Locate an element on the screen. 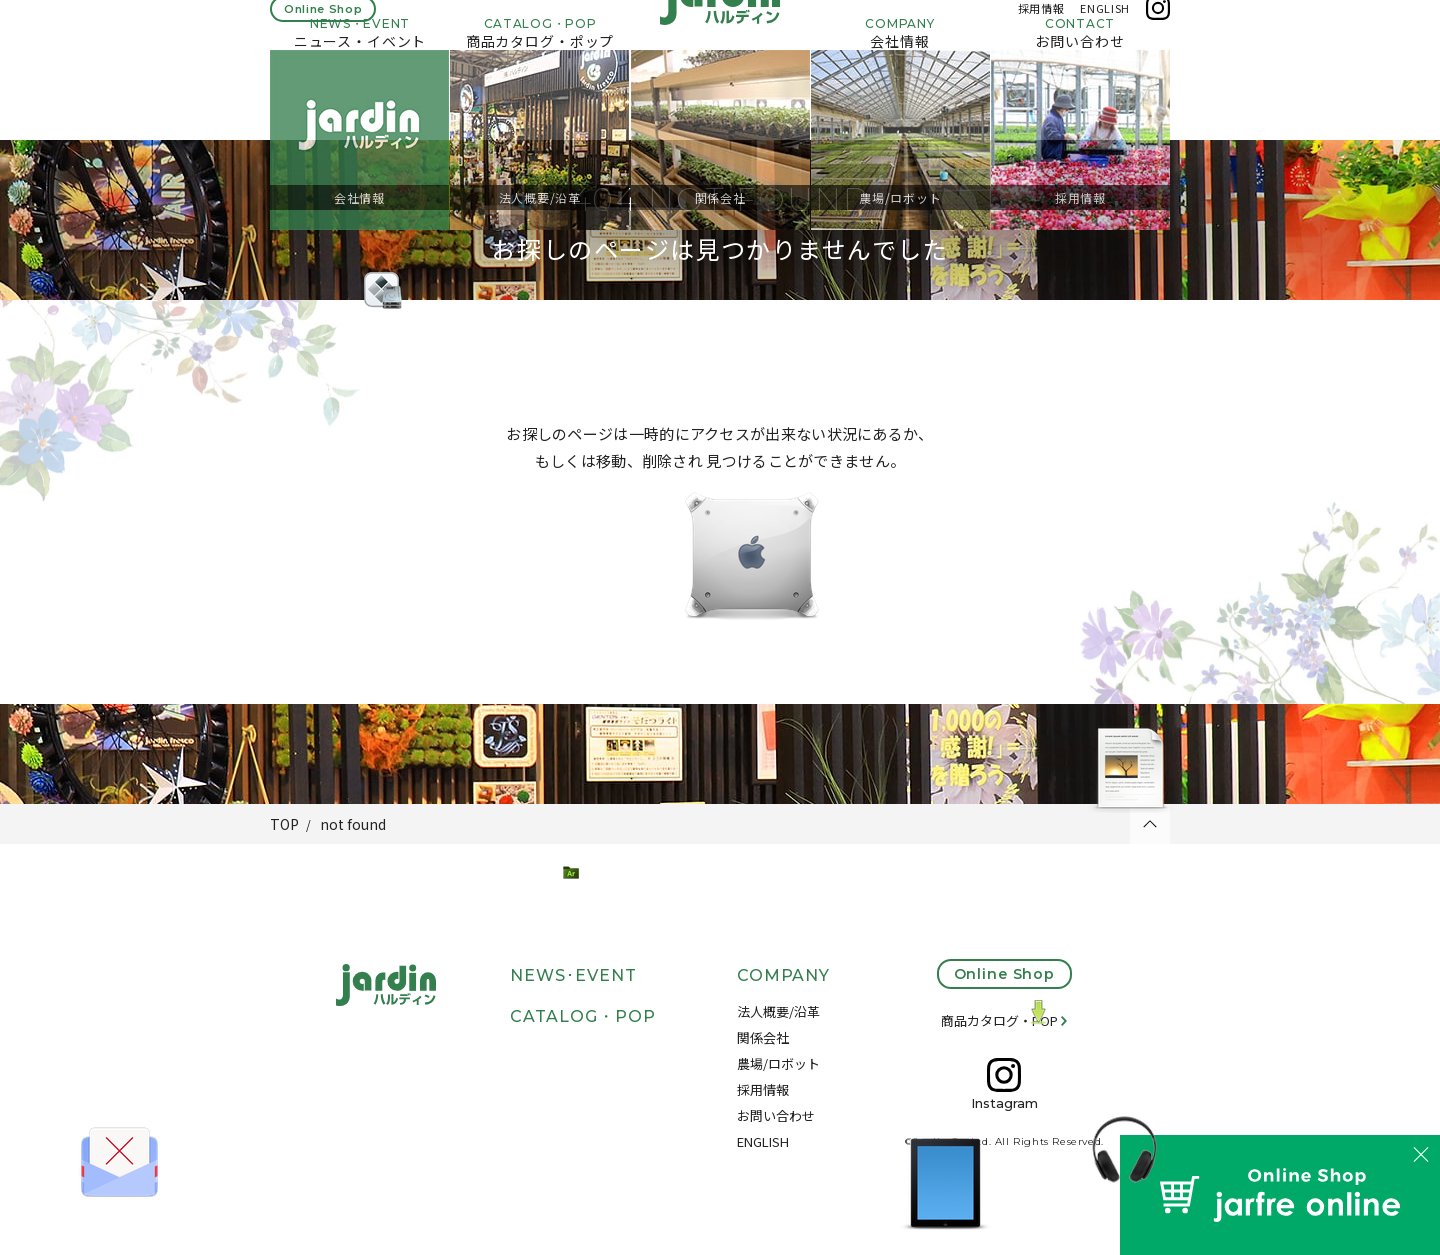 Image resolution: width=1440 pixels, height=1255 pixels. launch boot camp assistant to install windows on your mac is located at coordinates (381, 289).